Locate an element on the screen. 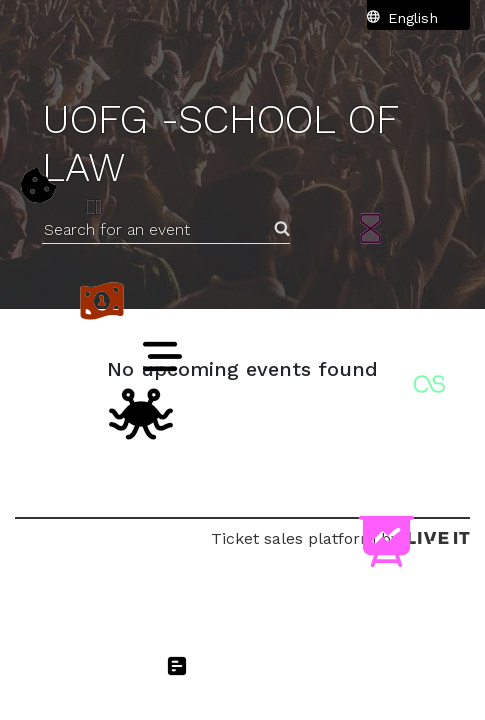 The width and height of the screenshot is (485, 720). indicates a loading or processing state is located at coordinates (370, 228).